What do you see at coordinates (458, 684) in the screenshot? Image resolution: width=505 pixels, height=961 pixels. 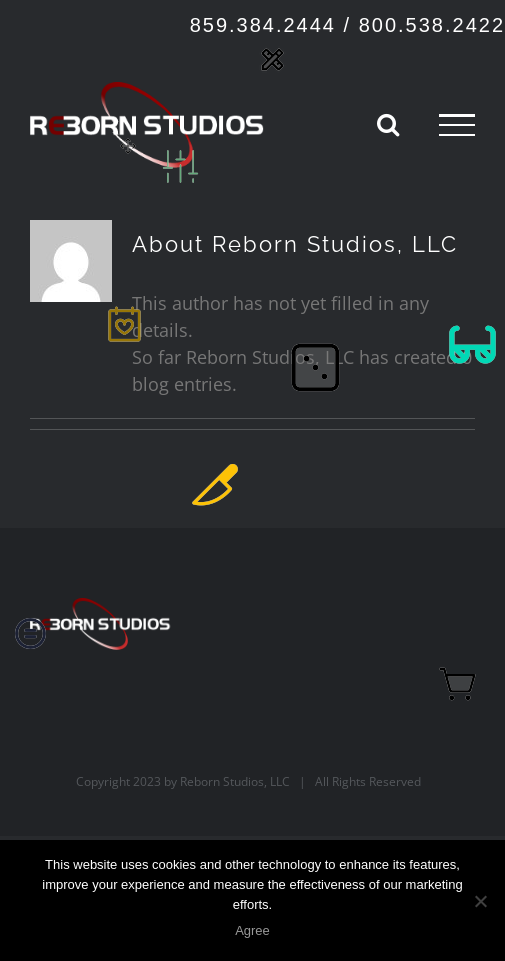 I see `view your shopping cart` at bounding box center [458, 684].